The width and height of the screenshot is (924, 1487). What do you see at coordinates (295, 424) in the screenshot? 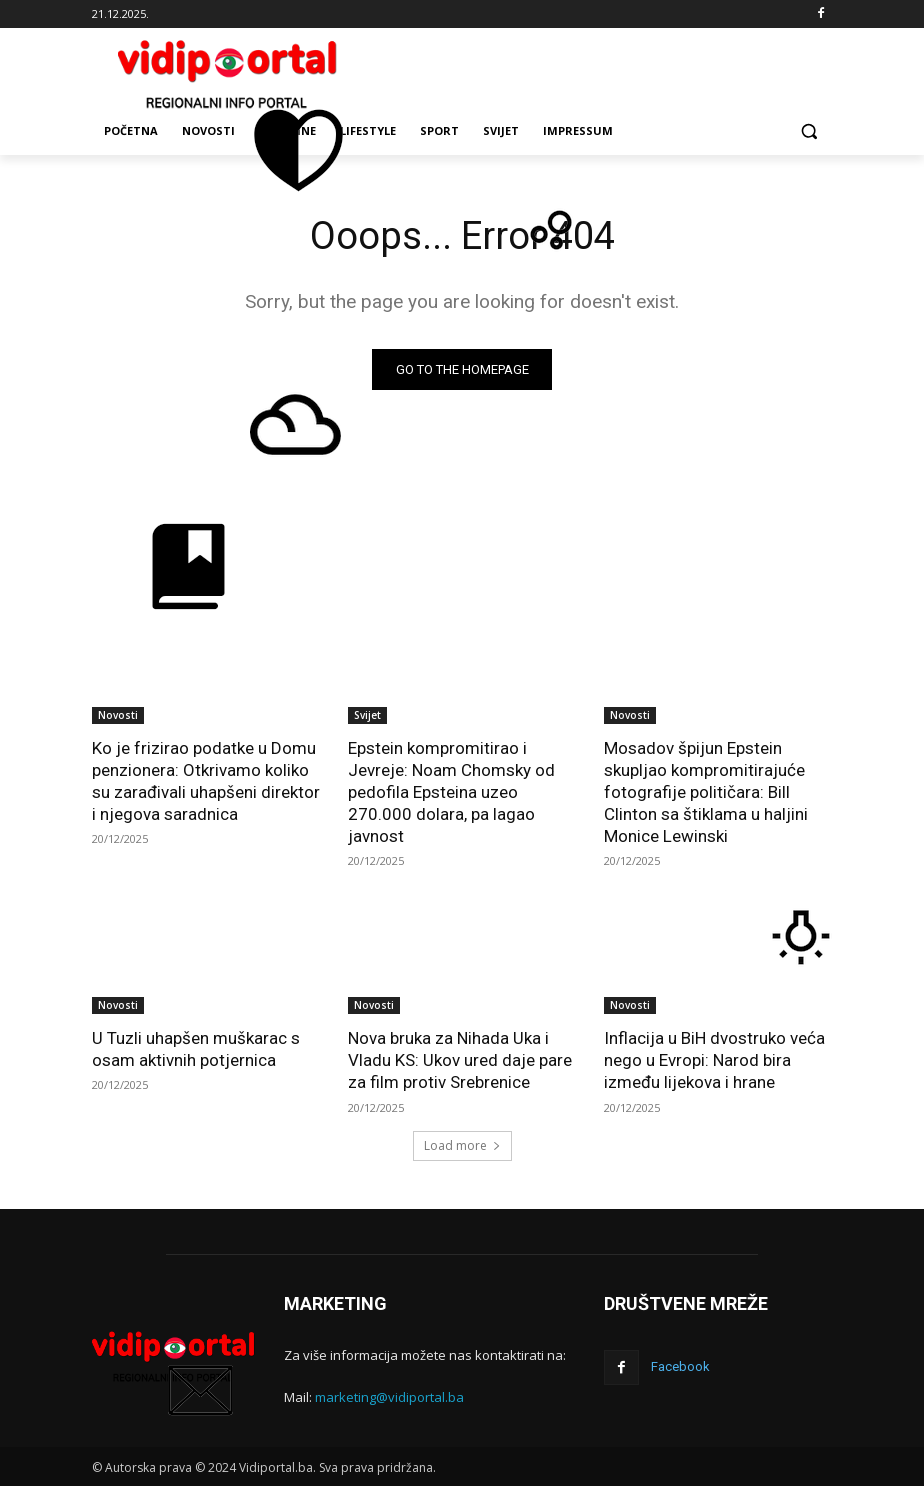
I see `view cloud storage` at bounding box center [295, 424].